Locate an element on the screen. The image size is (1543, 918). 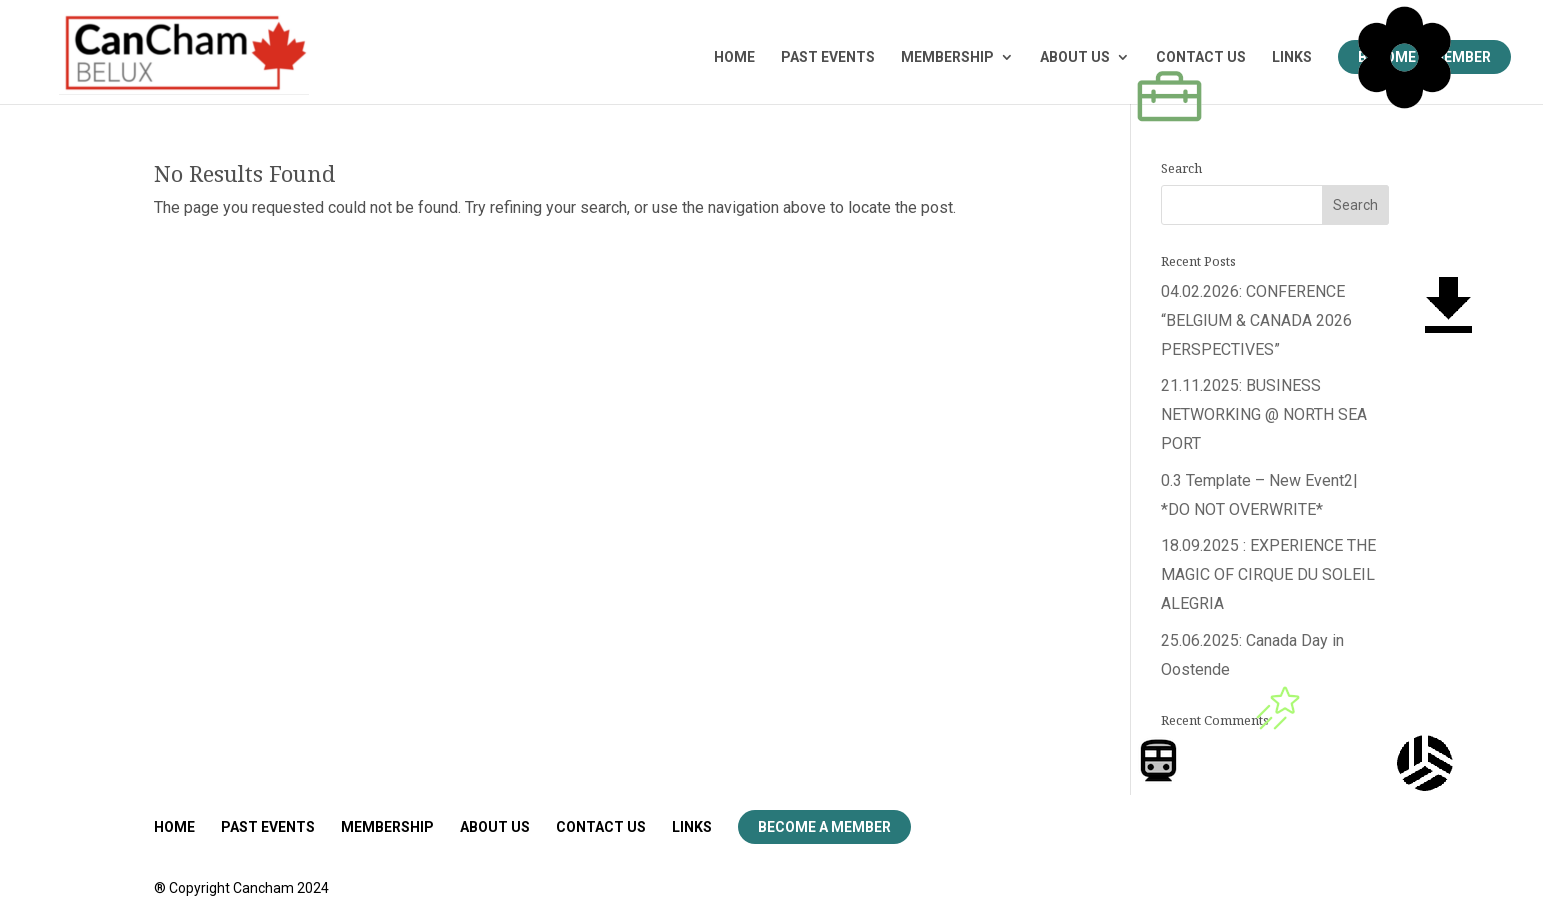
download a file or app is located at coordinates (1448, 306).